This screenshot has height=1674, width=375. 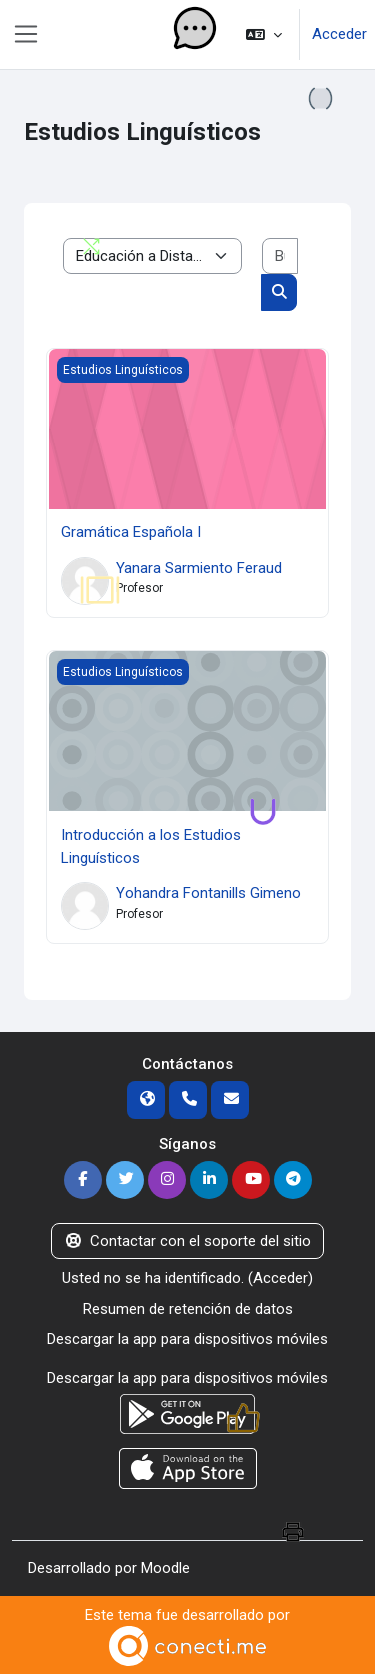 I want to click on insert parentheses in text or code, so click(x=320, y=98).